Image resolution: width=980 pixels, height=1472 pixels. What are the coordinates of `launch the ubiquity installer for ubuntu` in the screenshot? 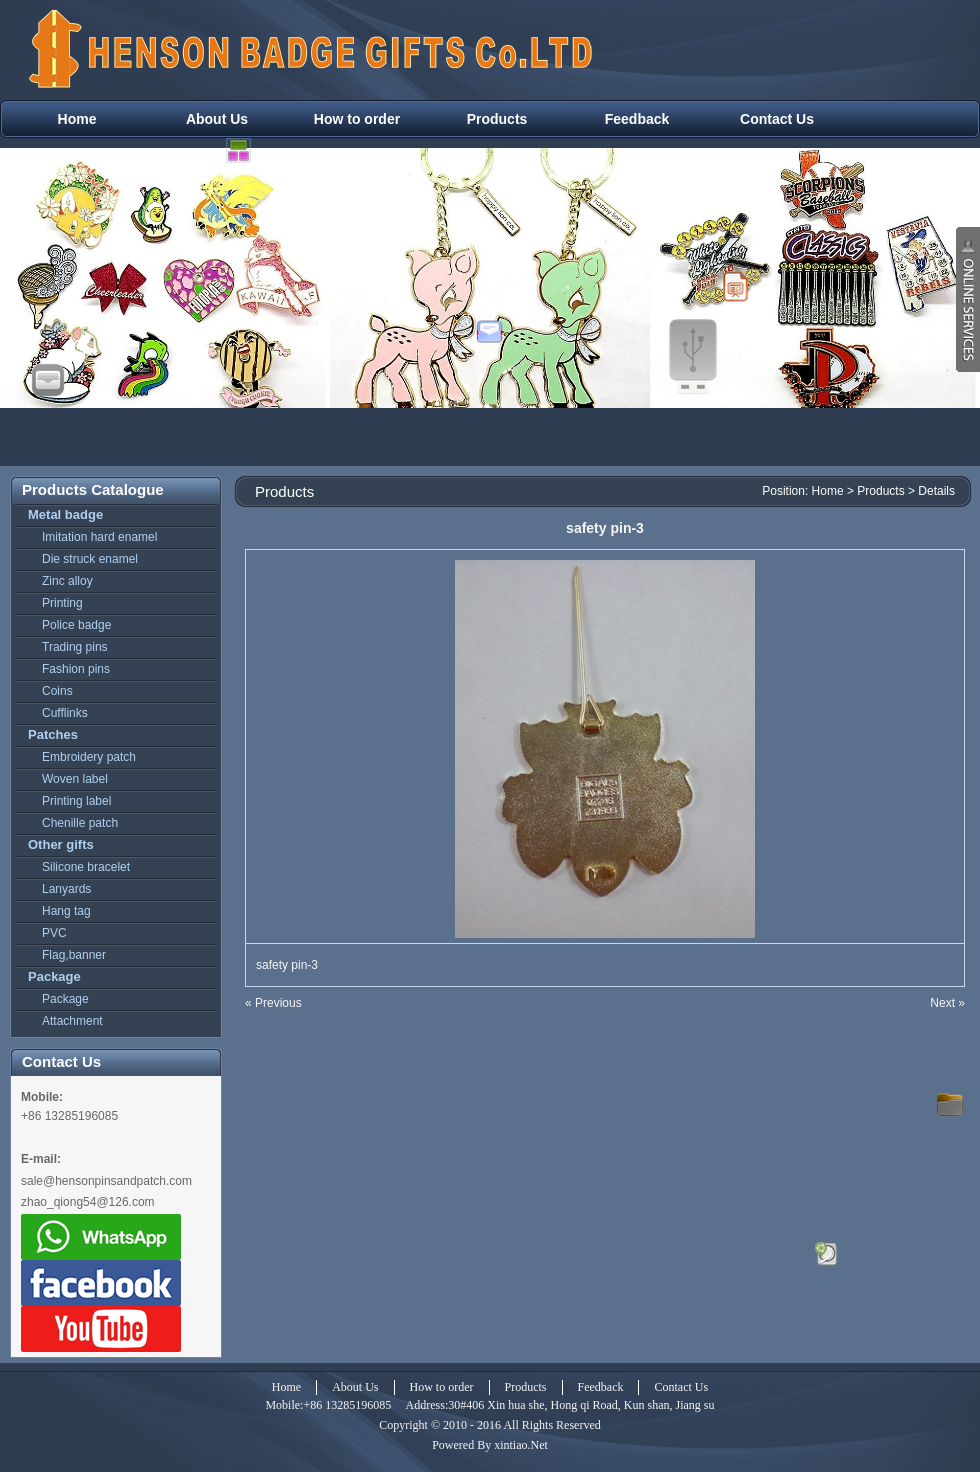 It's located at (827, 1254).